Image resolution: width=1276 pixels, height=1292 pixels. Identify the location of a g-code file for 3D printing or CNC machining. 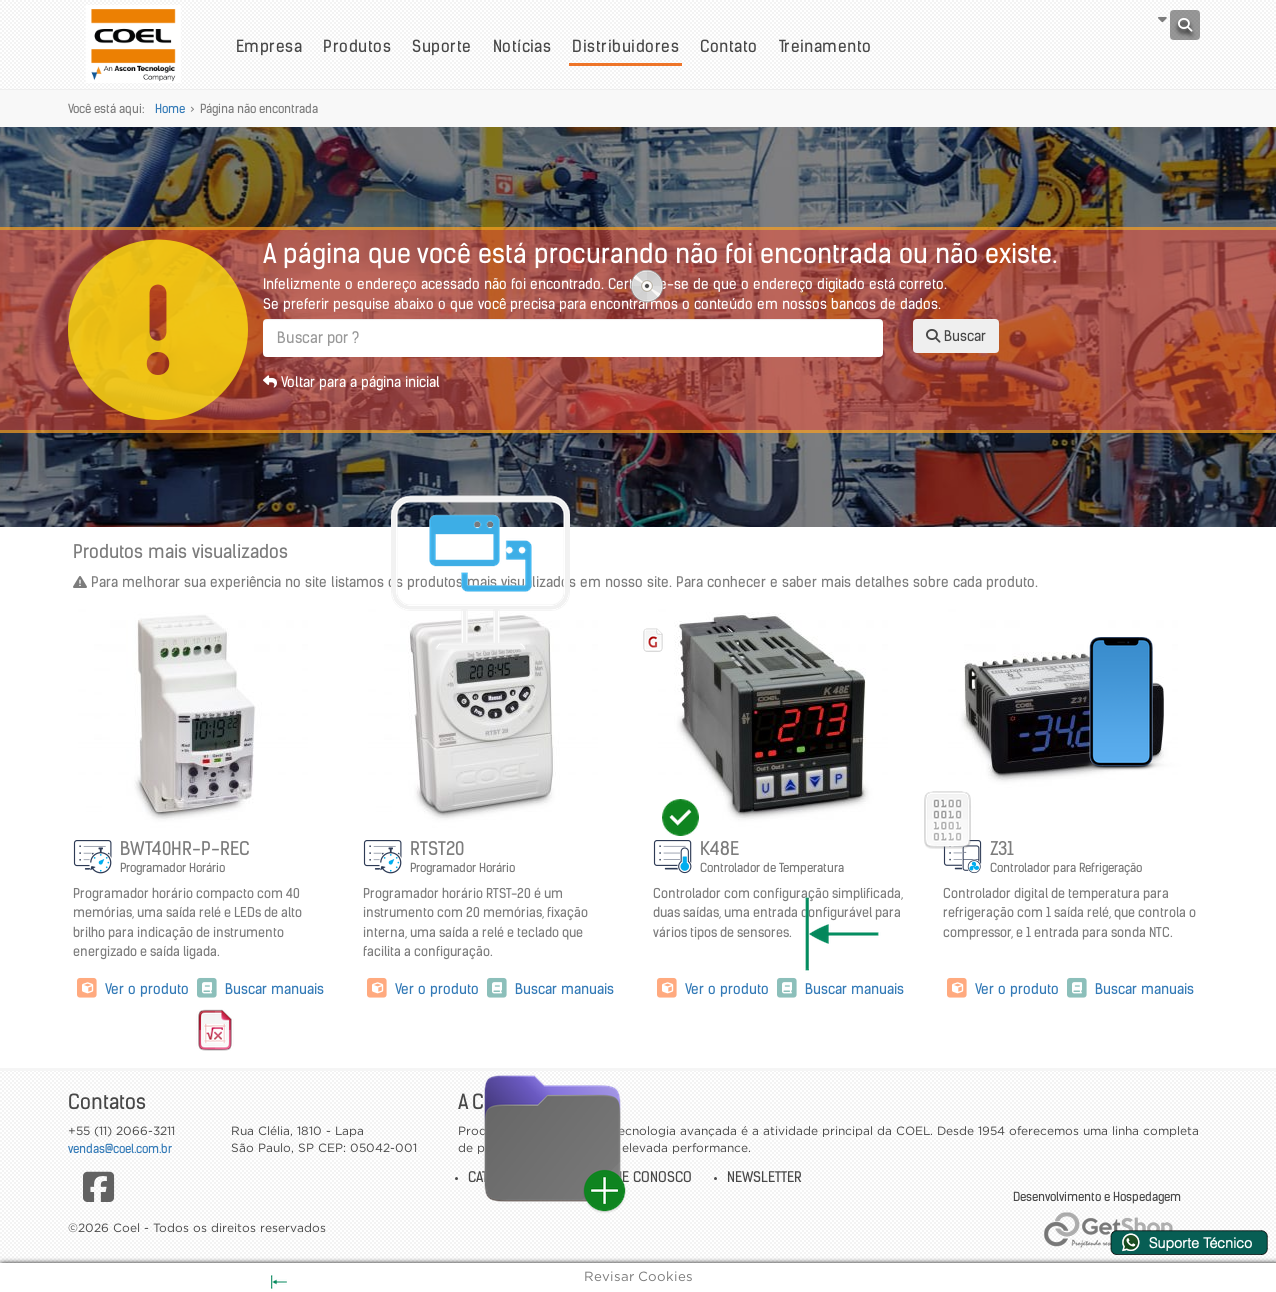
(653, 640).